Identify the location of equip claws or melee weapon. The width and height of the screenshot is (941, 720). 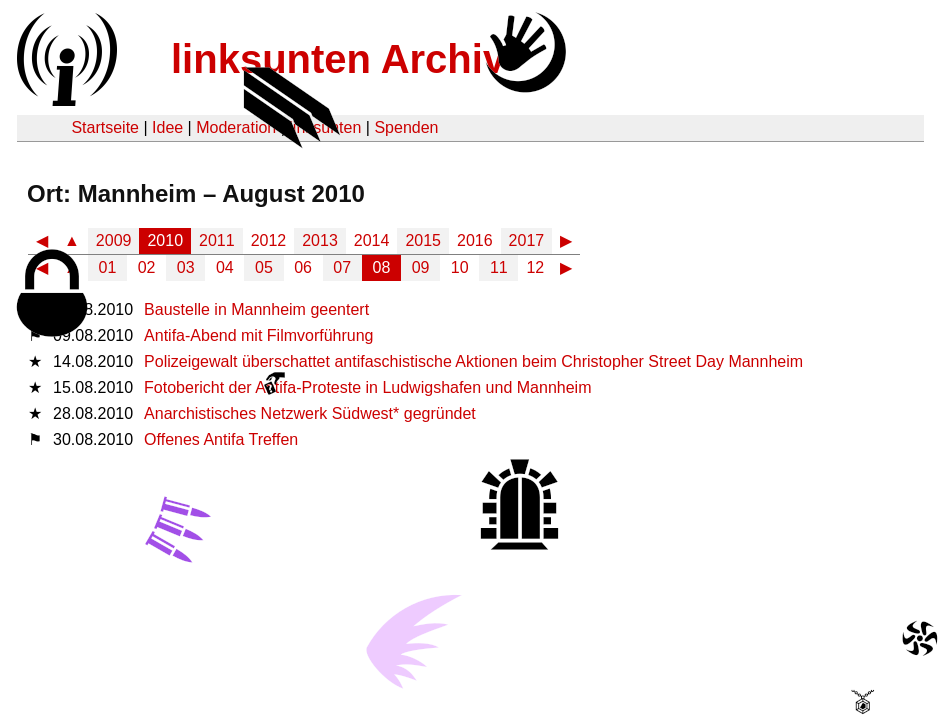
(292, 115).